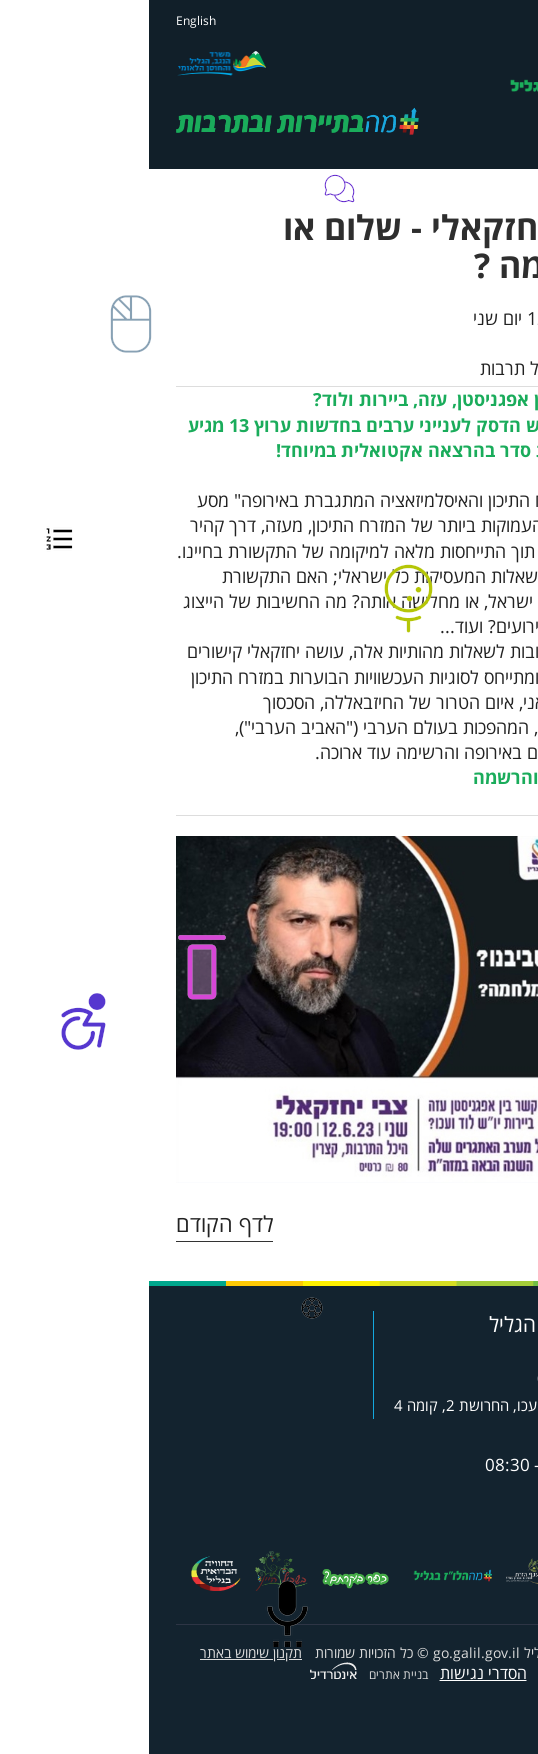  Describe the element at coordinates (202, 966) in the screenshot. I see `align element to top edge` at that location.